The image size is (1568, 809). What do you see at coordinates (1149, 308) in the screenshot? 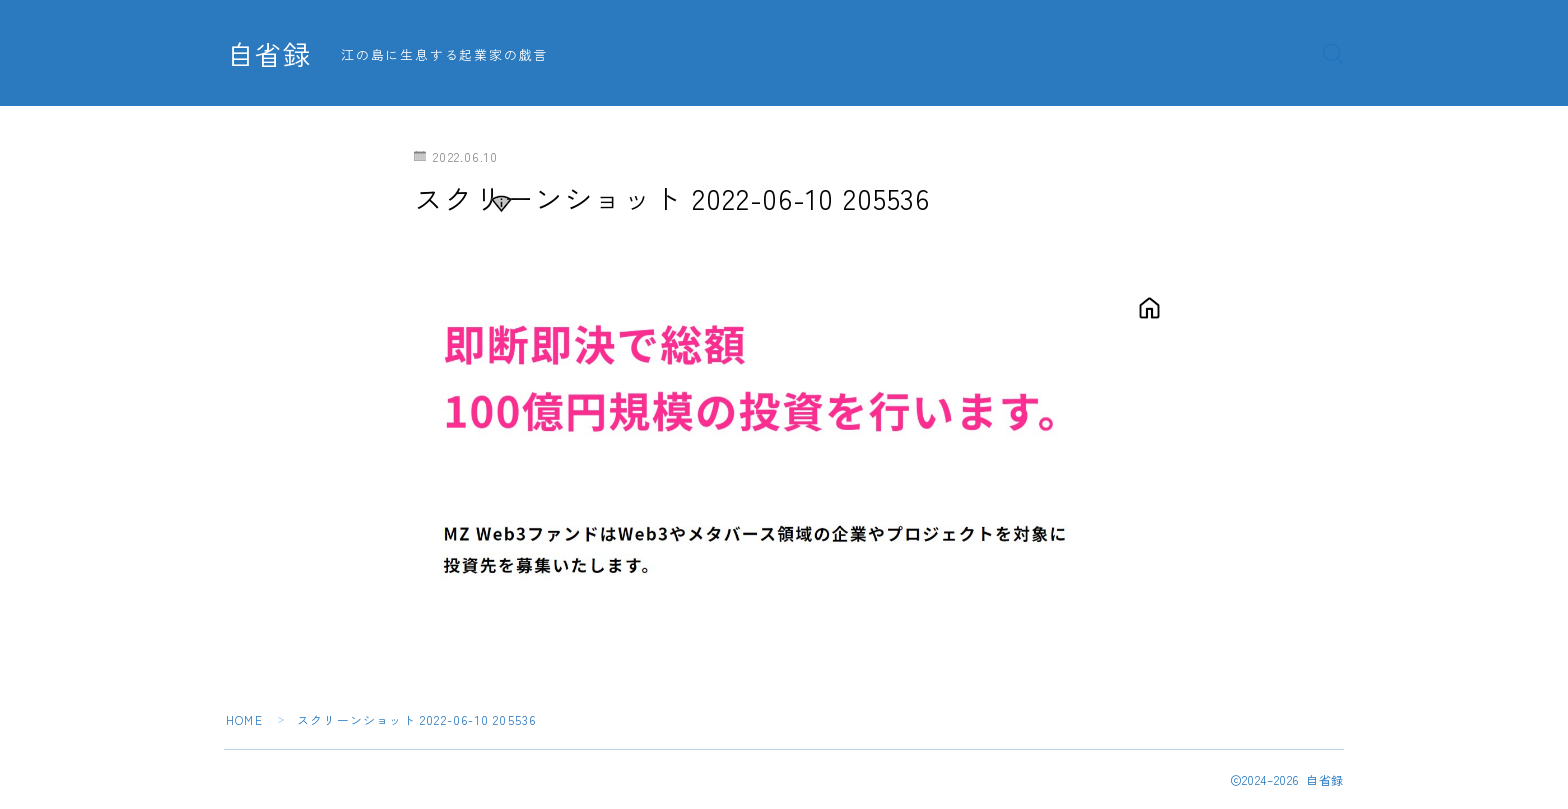
I see `navigate to home screen` at bounding box center [1149, 308].